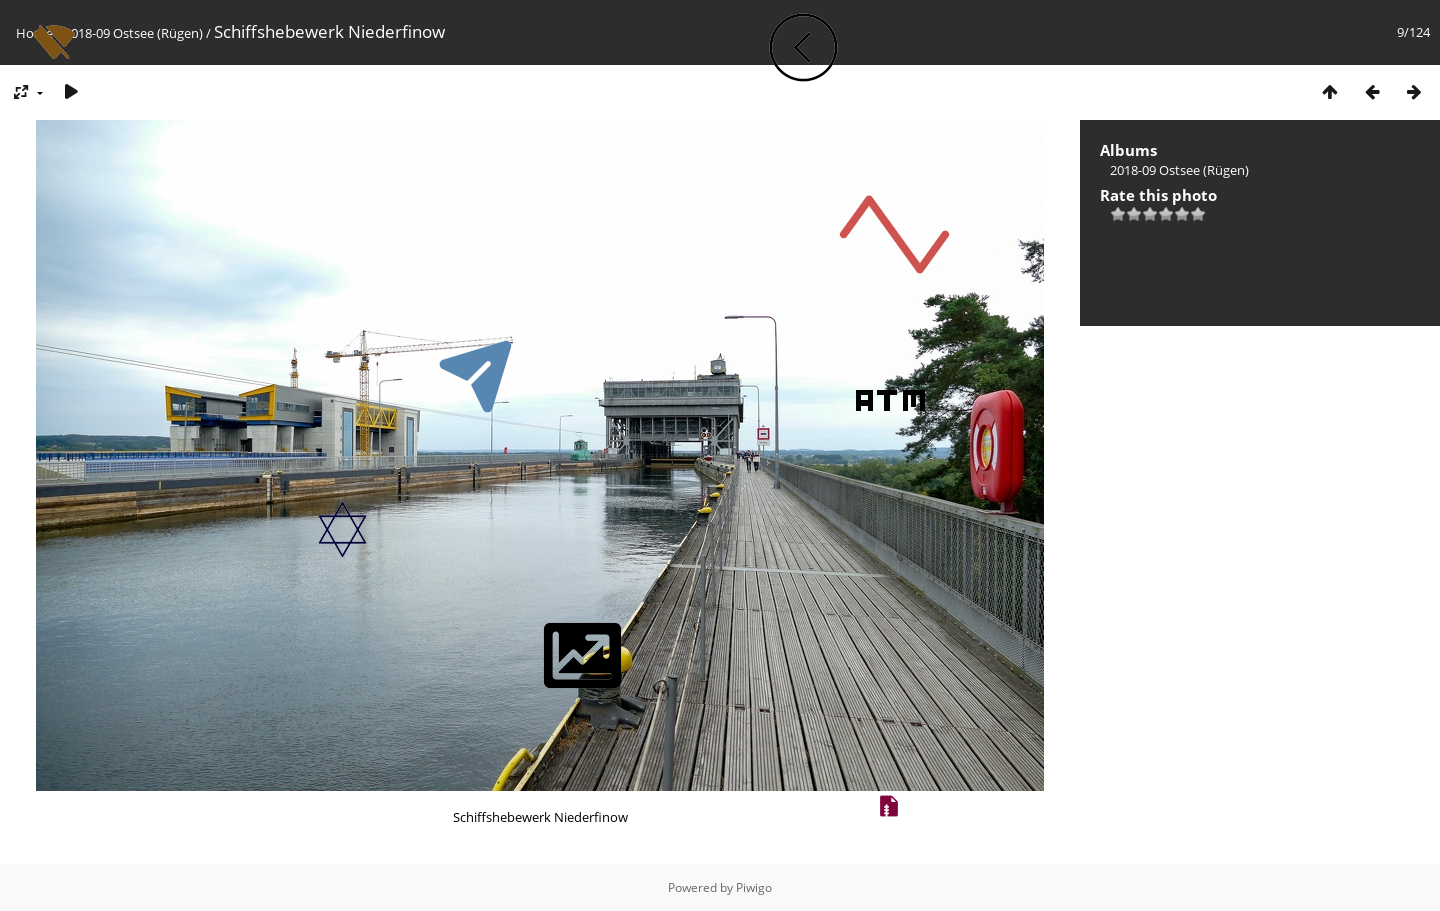 The width and height of the screenshot is (1440, 911). I want to click on send a message, so click(478, 374).